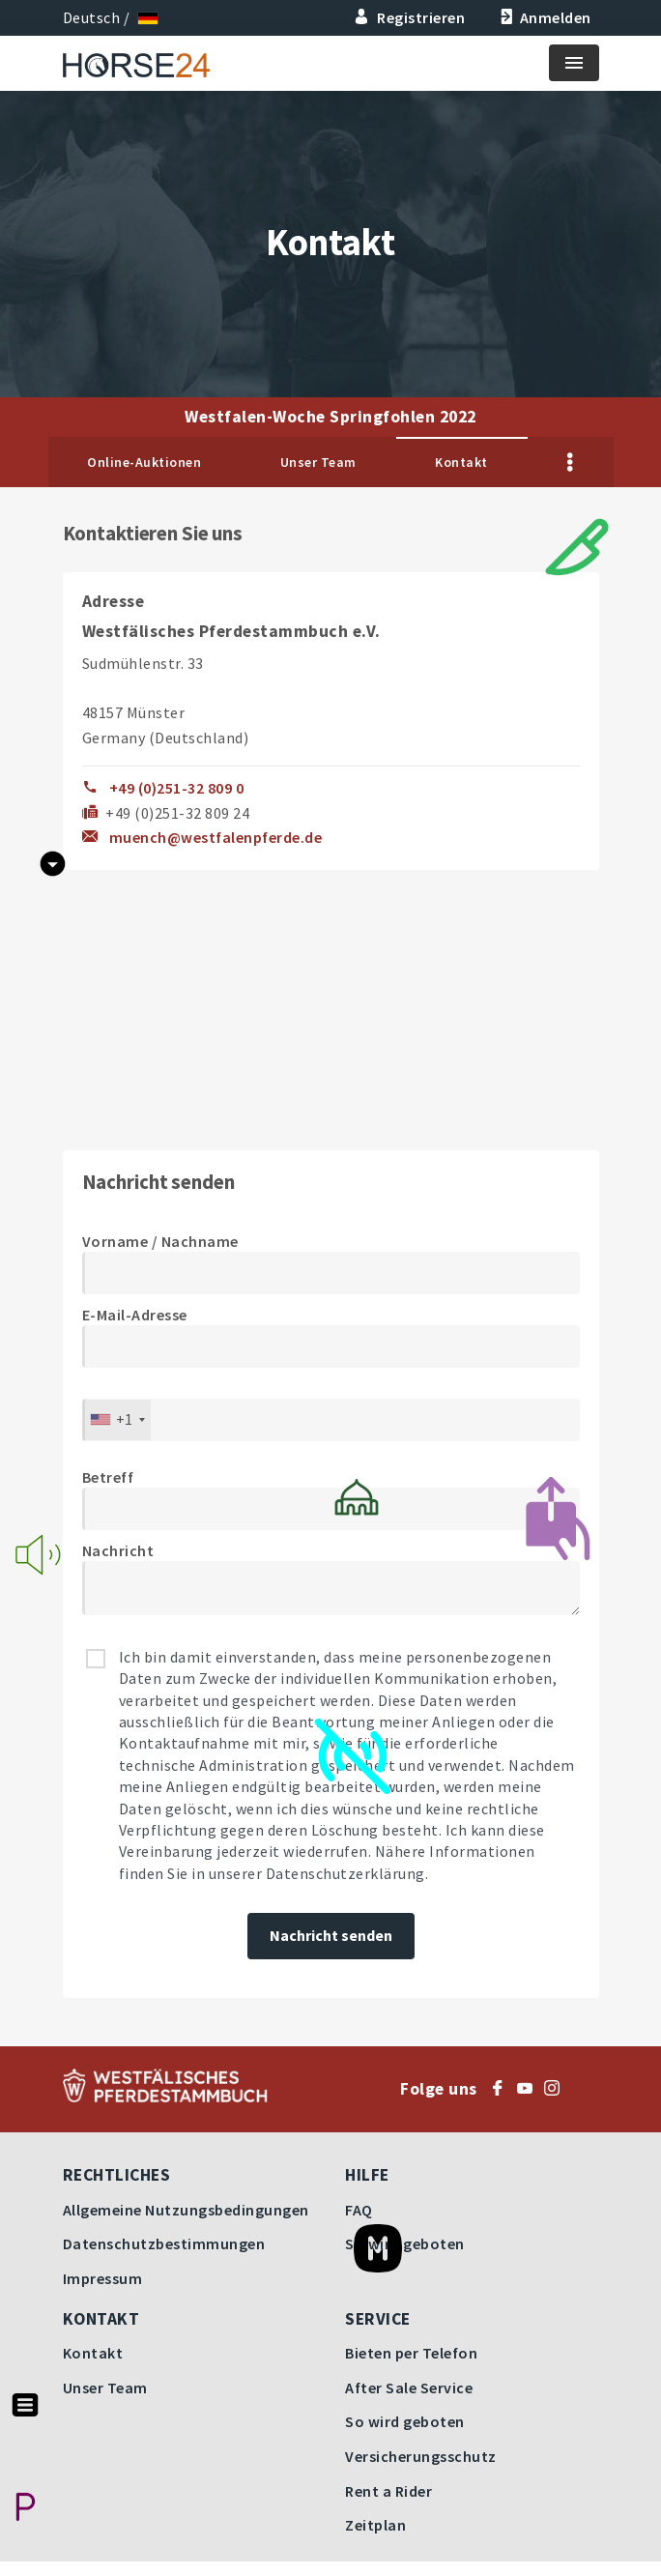 This screenshot has width=661, height=2576. Describe the element at coordinates (554, 1519) in the screenshot. I see `deposit or submit an item` at that location.